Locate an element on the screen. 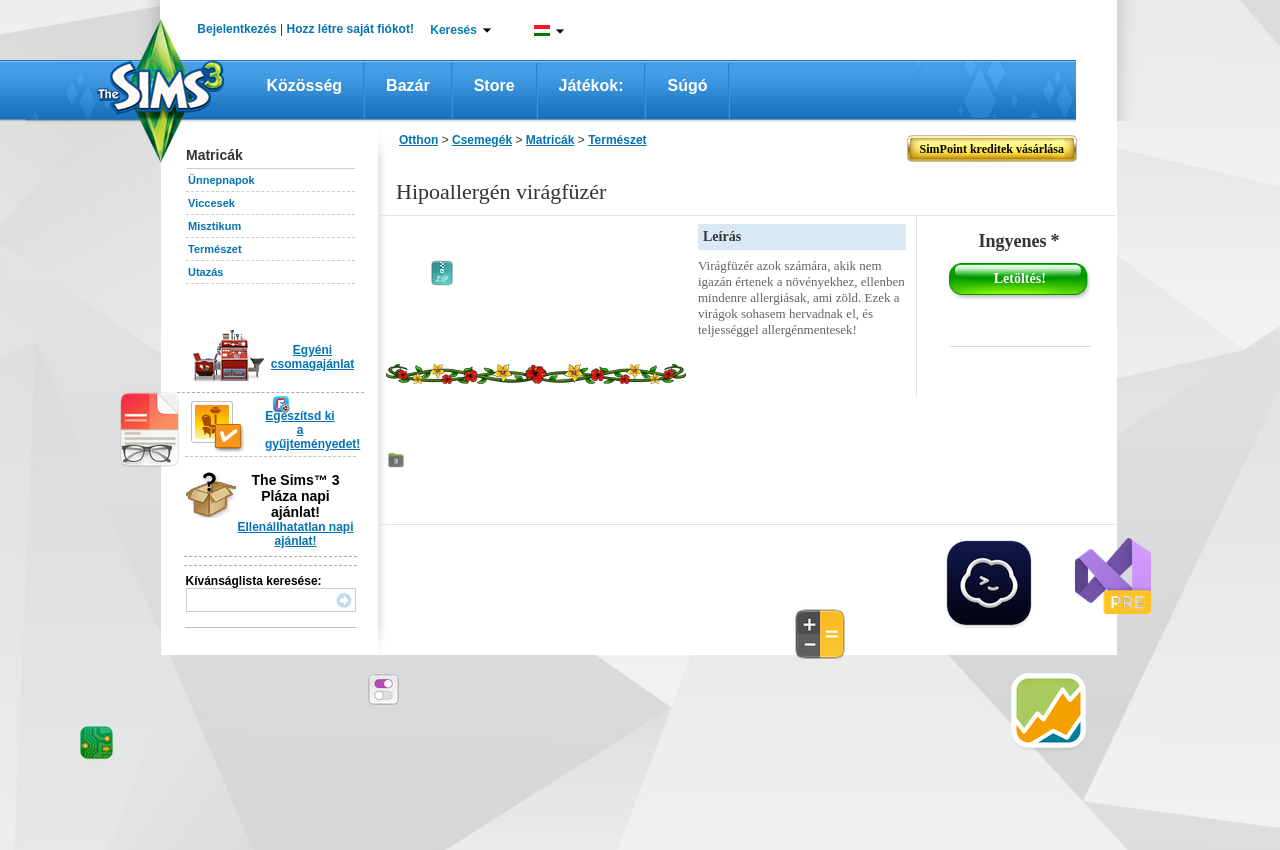 This screenshot has height=850, width=1280. a compressed zip file is located at coordinates (442, 273).